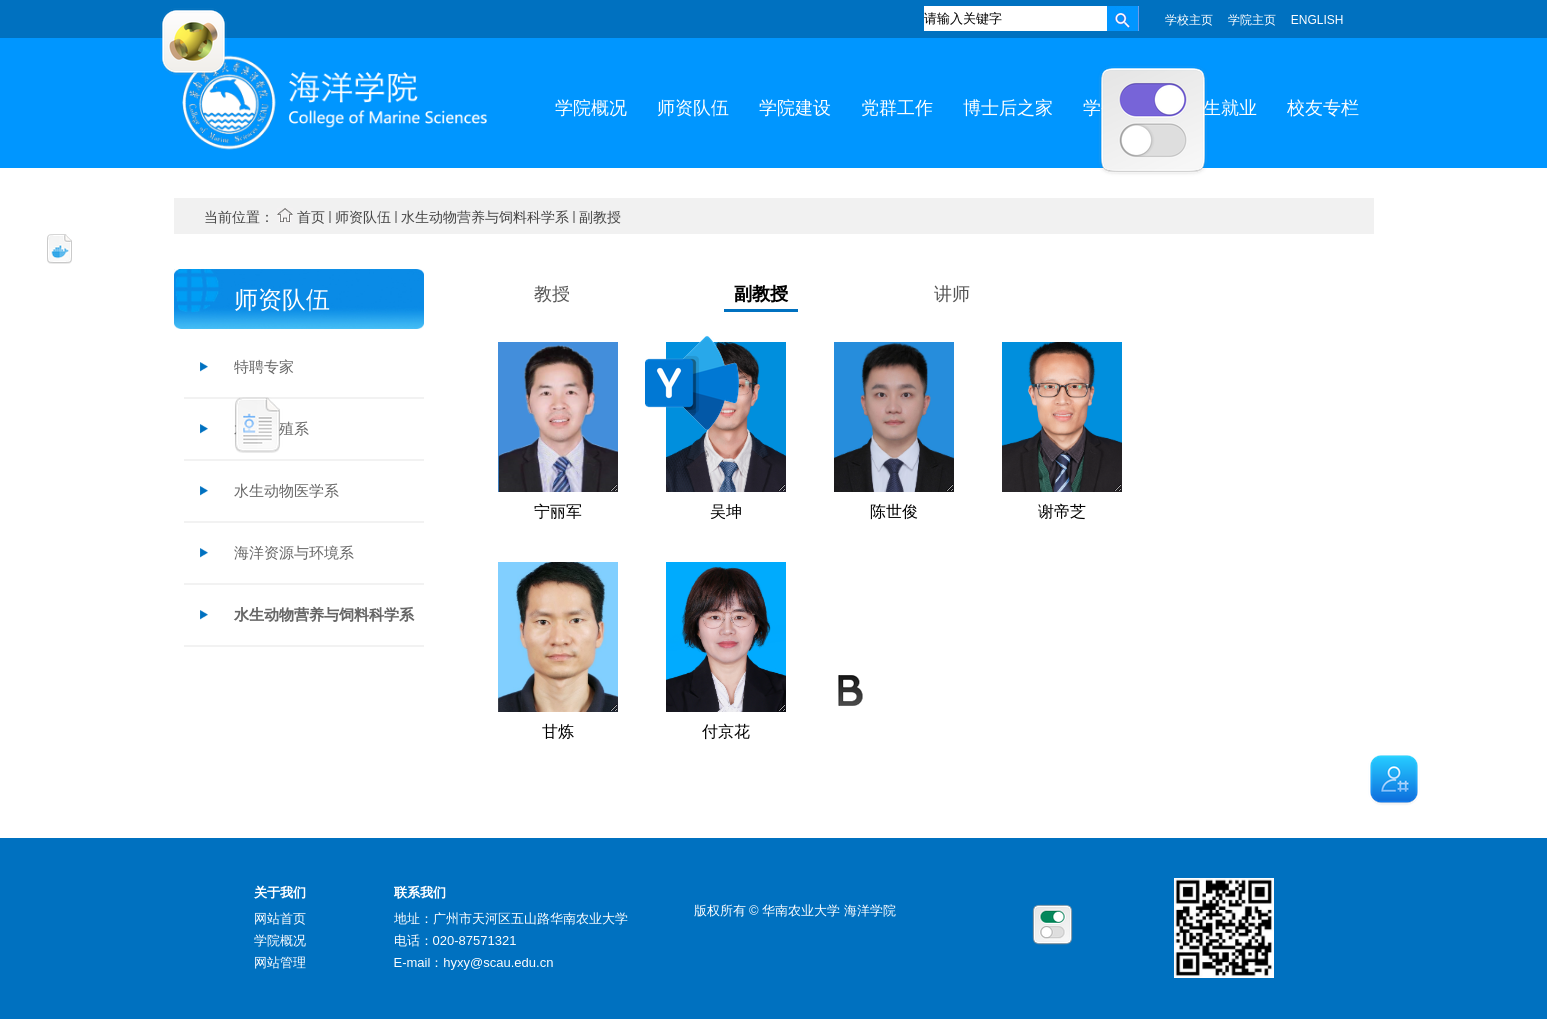  I want to click on access sudo or admin user preferences, so click(1394, 779).